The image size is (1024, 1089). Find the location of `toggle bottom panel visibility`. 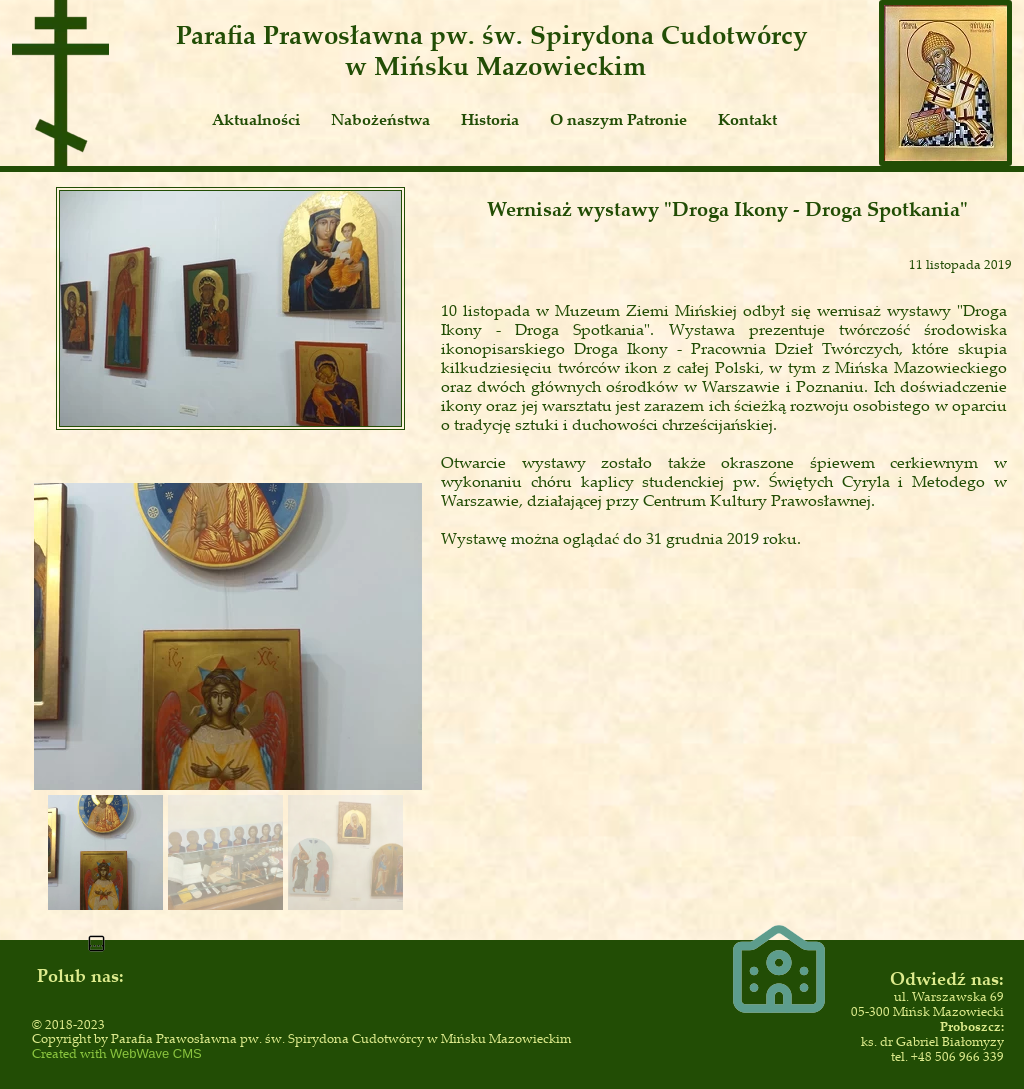

toggle bottom panel visibility is located at coordinates (96, 943).